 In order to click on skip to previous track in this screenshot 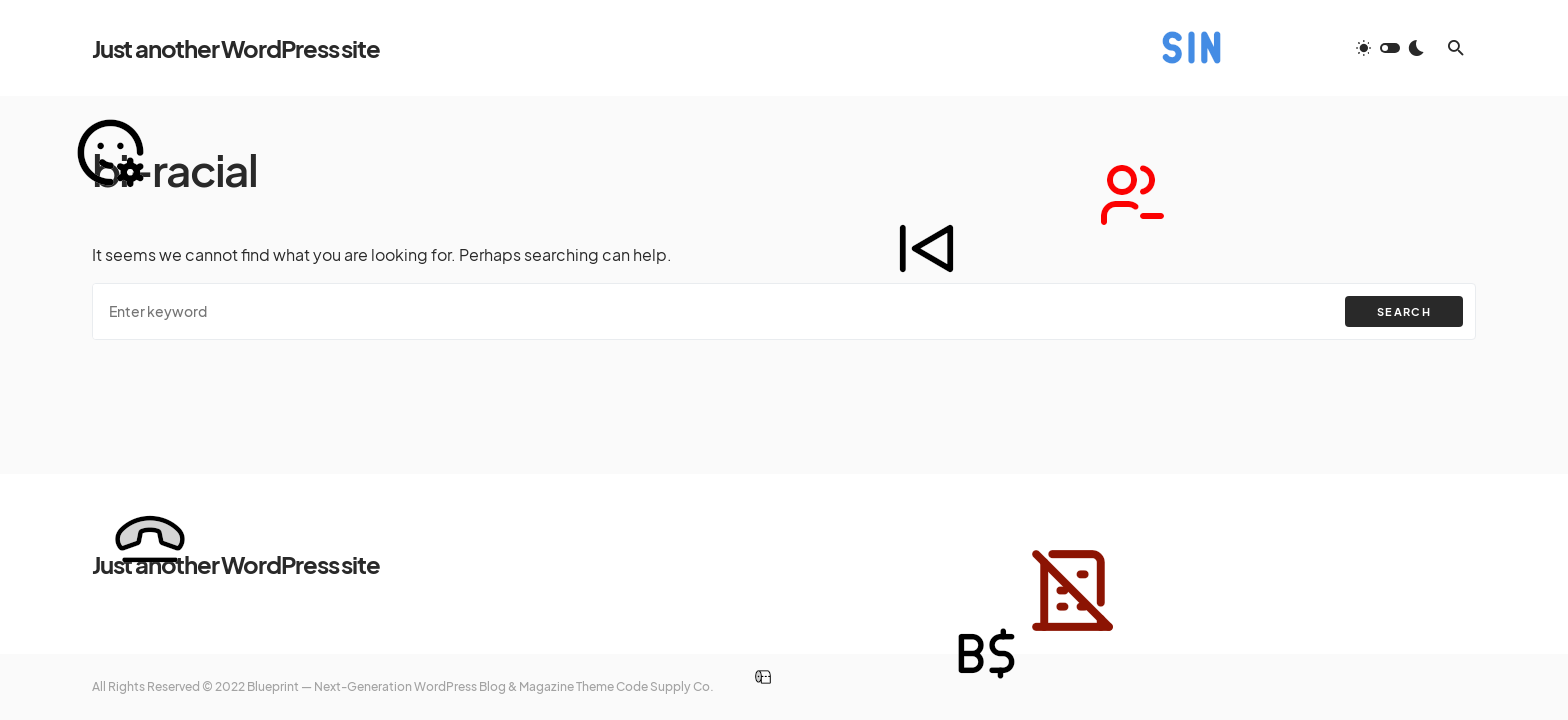, I will do `click(926, 248)`.